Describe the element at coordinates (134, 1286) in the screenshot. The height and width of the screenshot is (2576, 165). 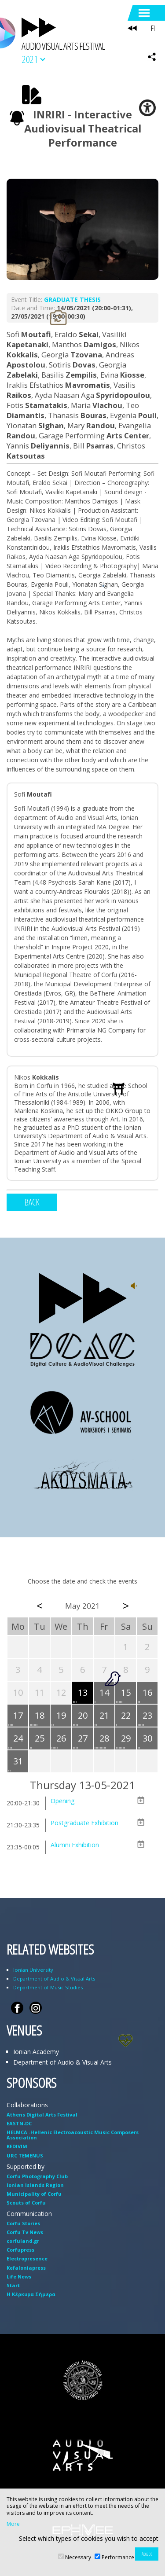
I see `decrease audio volume` at that location.